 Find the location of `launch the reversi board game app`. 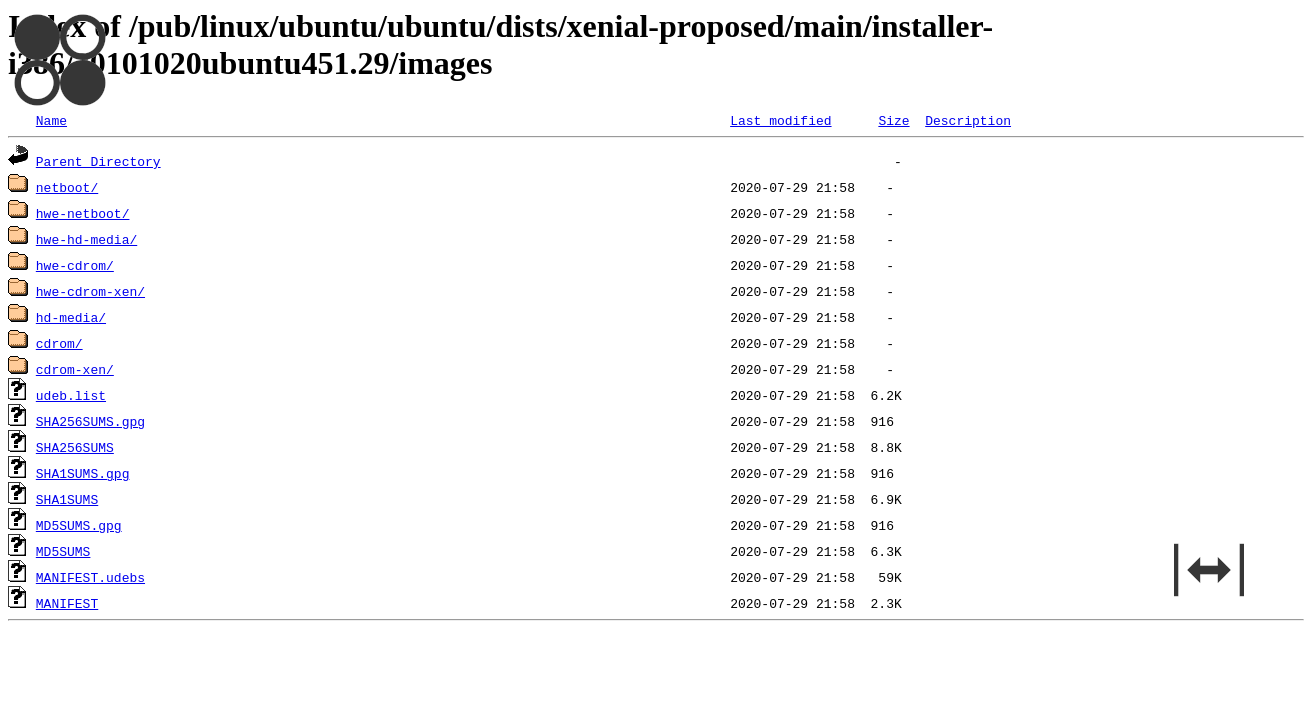

launch the reversi board game app is located at coordinates (60, 60).